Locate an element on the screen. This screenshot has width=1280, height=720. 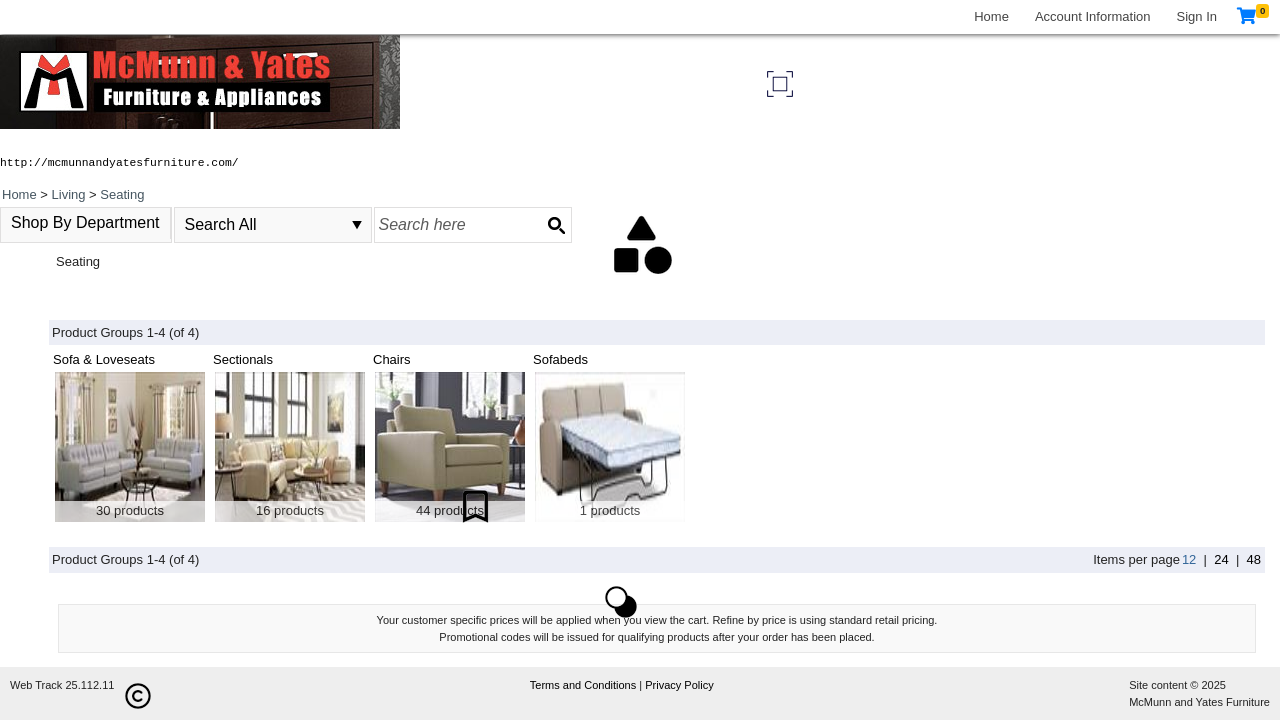
bookmark this item is located at coordinates (475, 506).